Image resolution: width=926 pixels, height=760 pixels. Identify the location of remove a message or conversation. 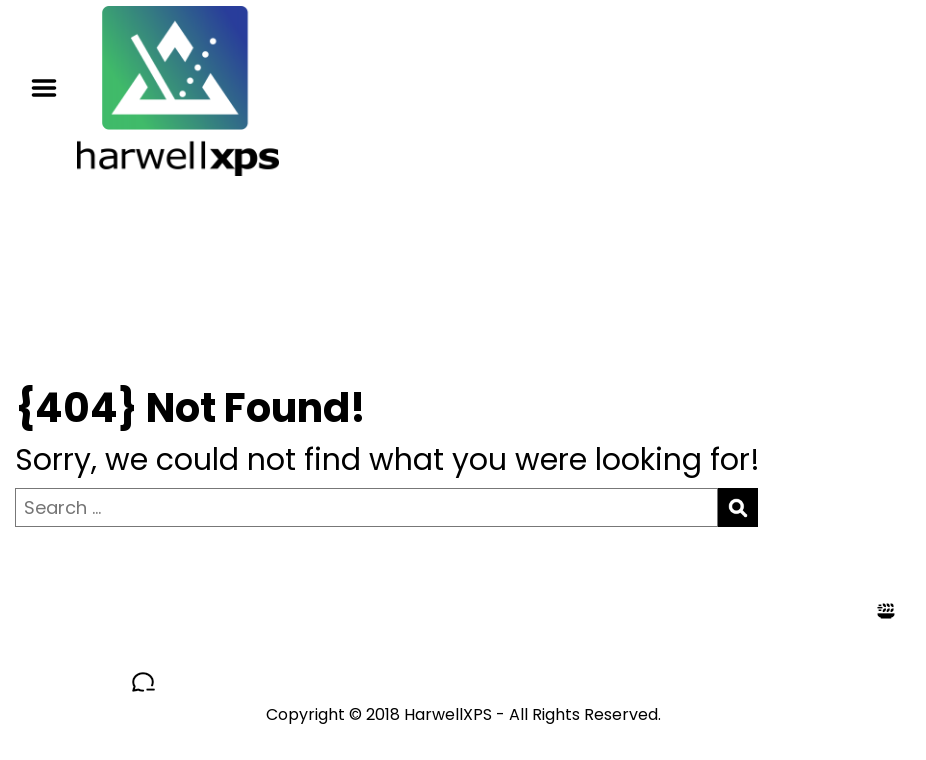
(143, 682).